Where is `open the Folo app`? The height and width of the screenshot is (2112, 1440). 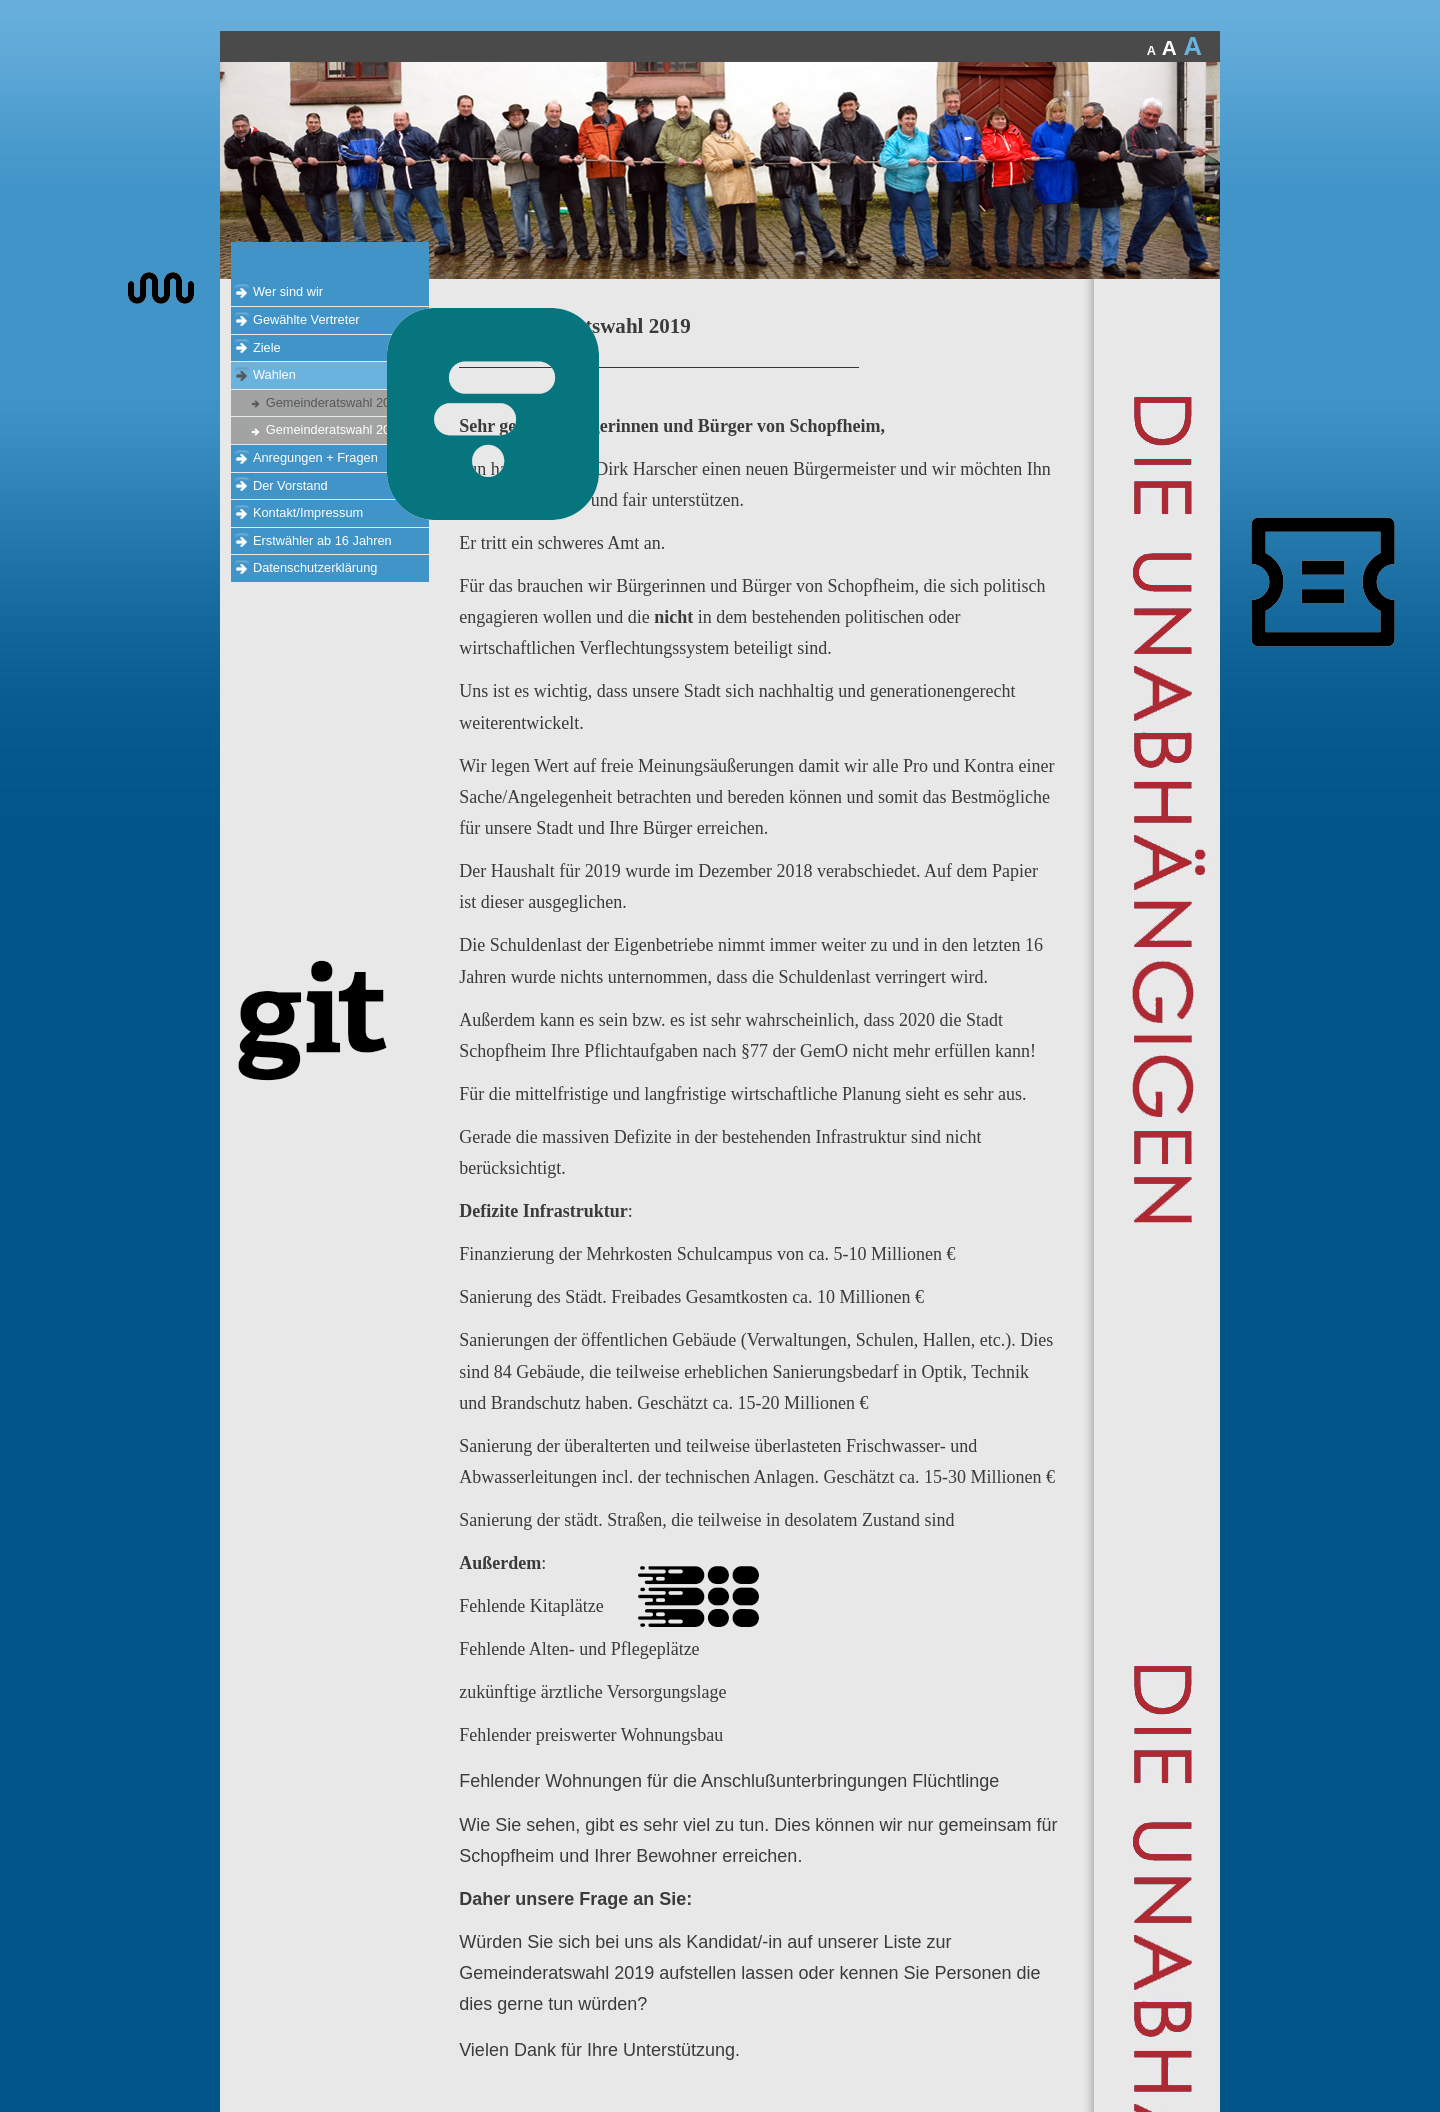 open the Folo app is located at coordinates (493, 414).